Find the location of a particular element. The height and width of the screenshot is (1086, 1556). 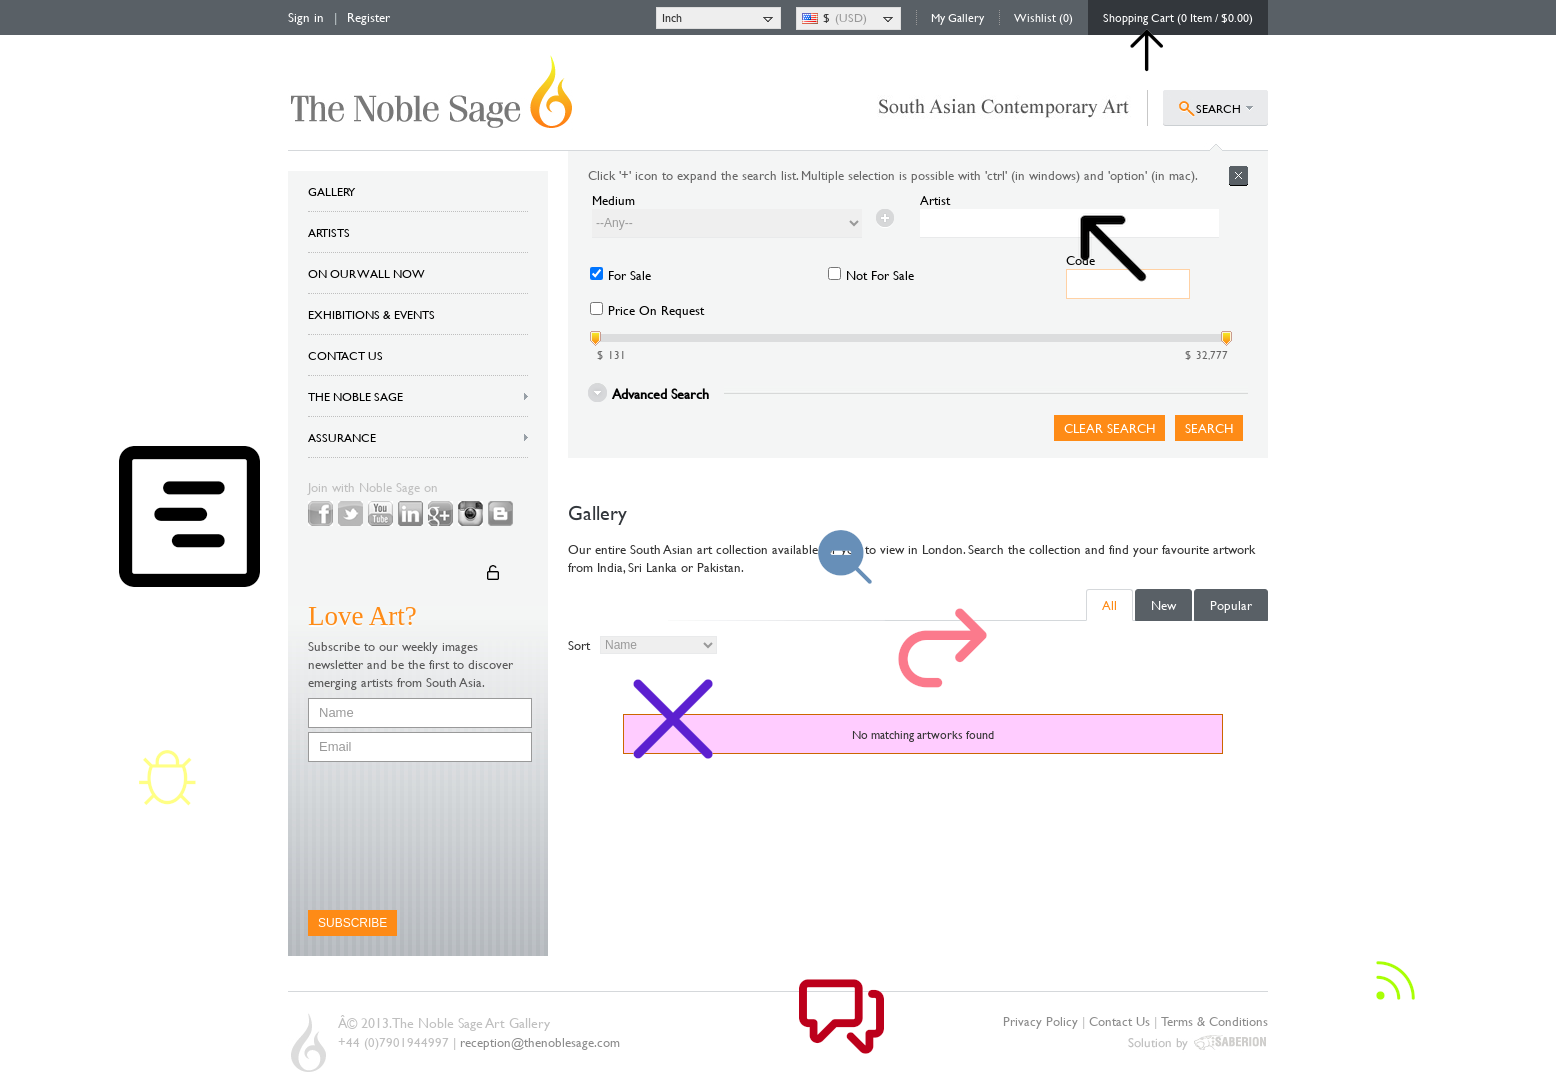

redo the last undone action is located at coordinates (942, 649).